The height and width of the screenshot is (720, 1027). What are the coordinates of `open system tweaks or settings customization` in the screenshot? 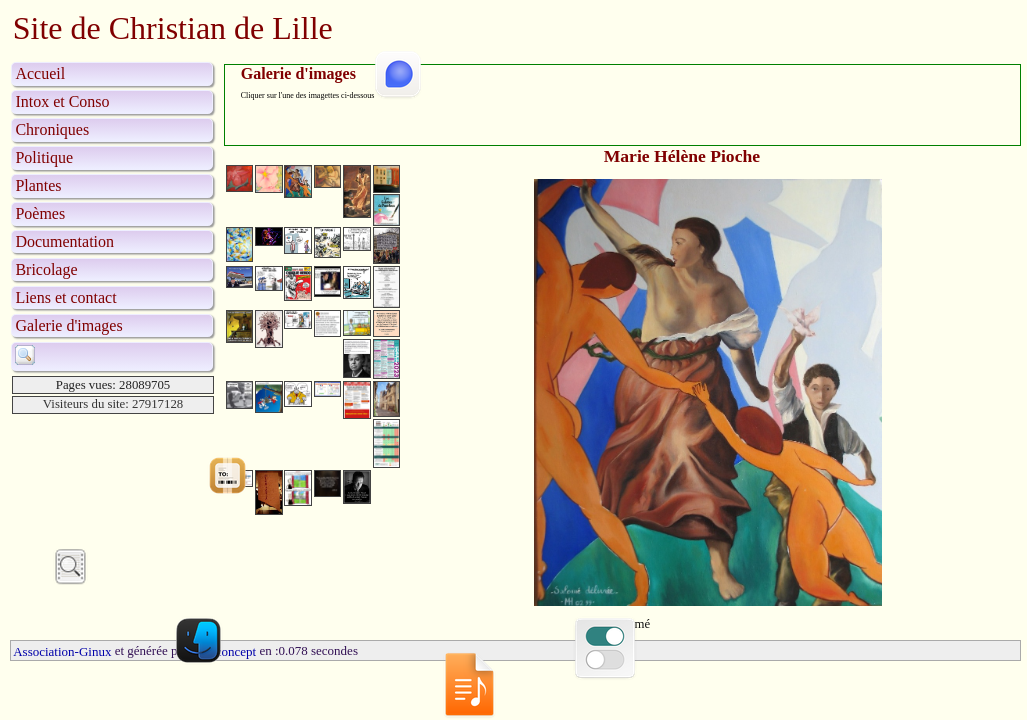 It's located at (605, 648).